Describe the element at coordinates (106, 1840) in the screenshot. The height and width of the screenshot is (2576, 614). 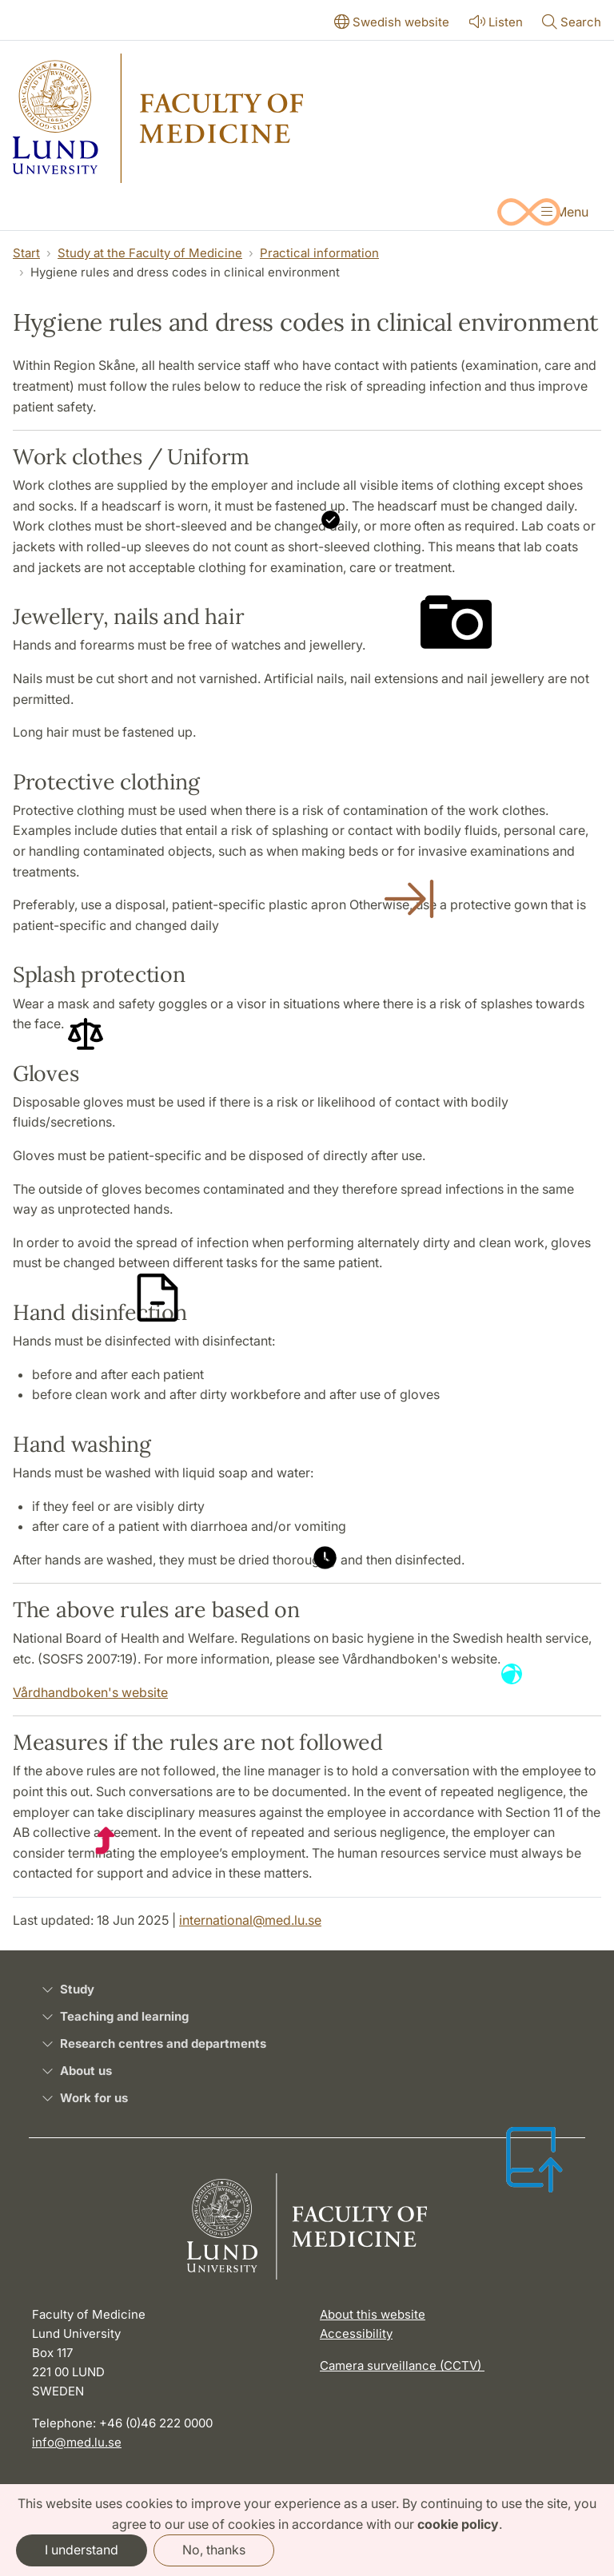
I see `move item up one level` at that location.